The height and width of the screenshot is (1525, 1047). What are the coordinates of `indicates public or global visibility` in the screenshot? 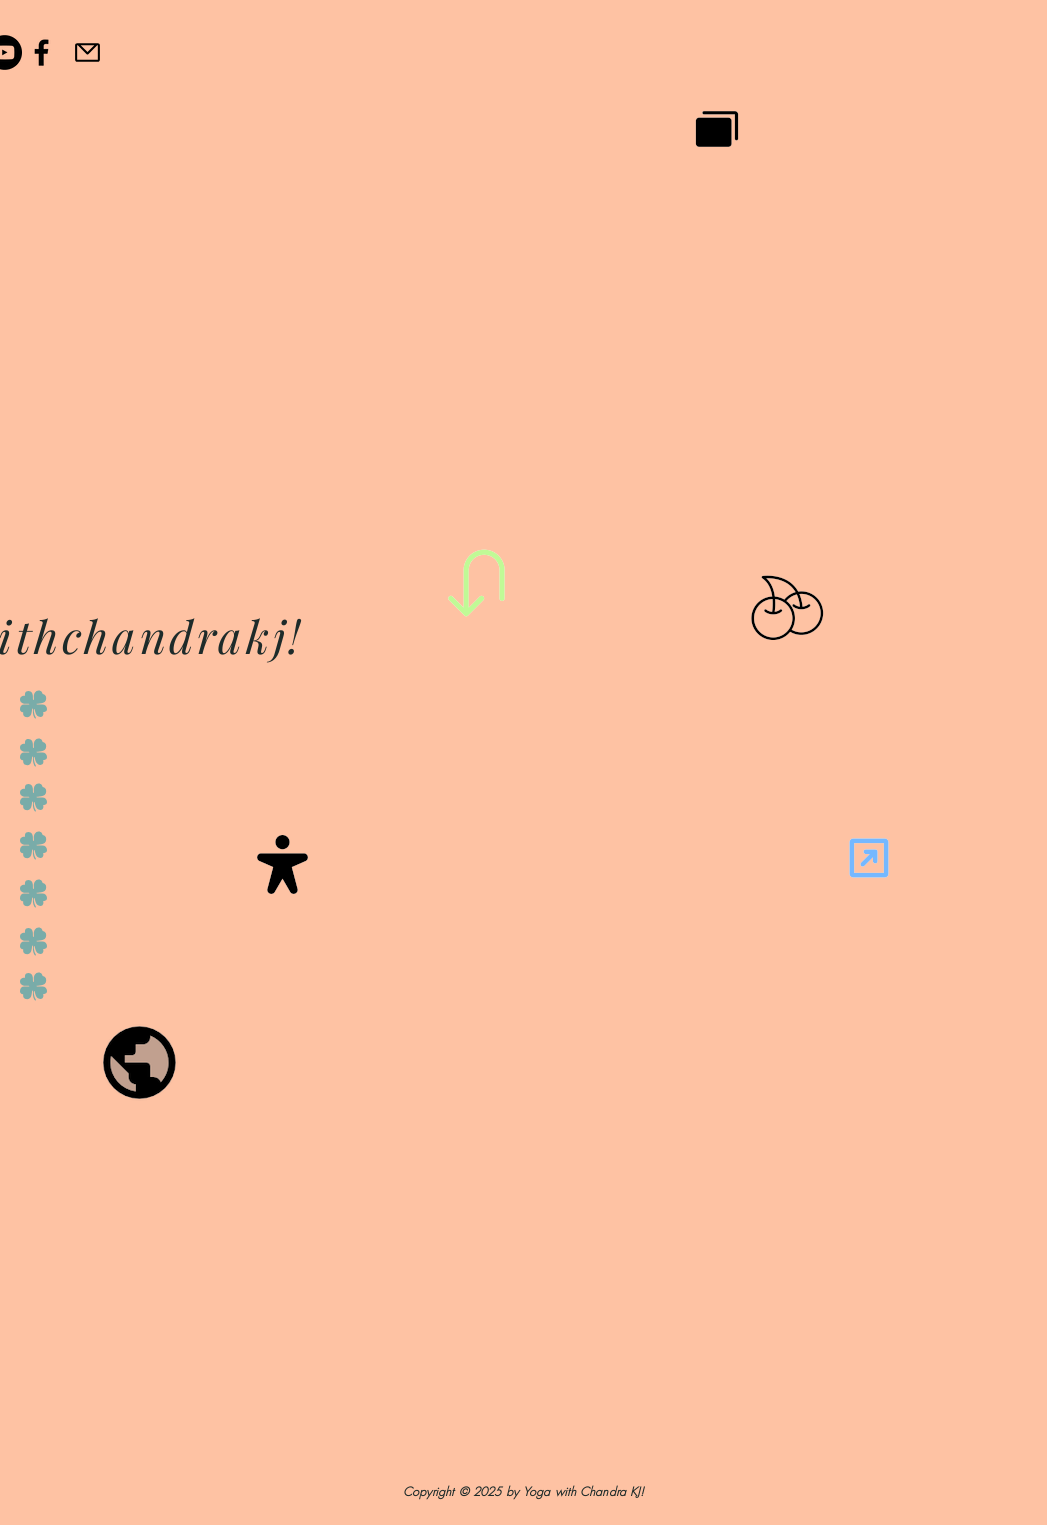 It's located at (139, 1062).